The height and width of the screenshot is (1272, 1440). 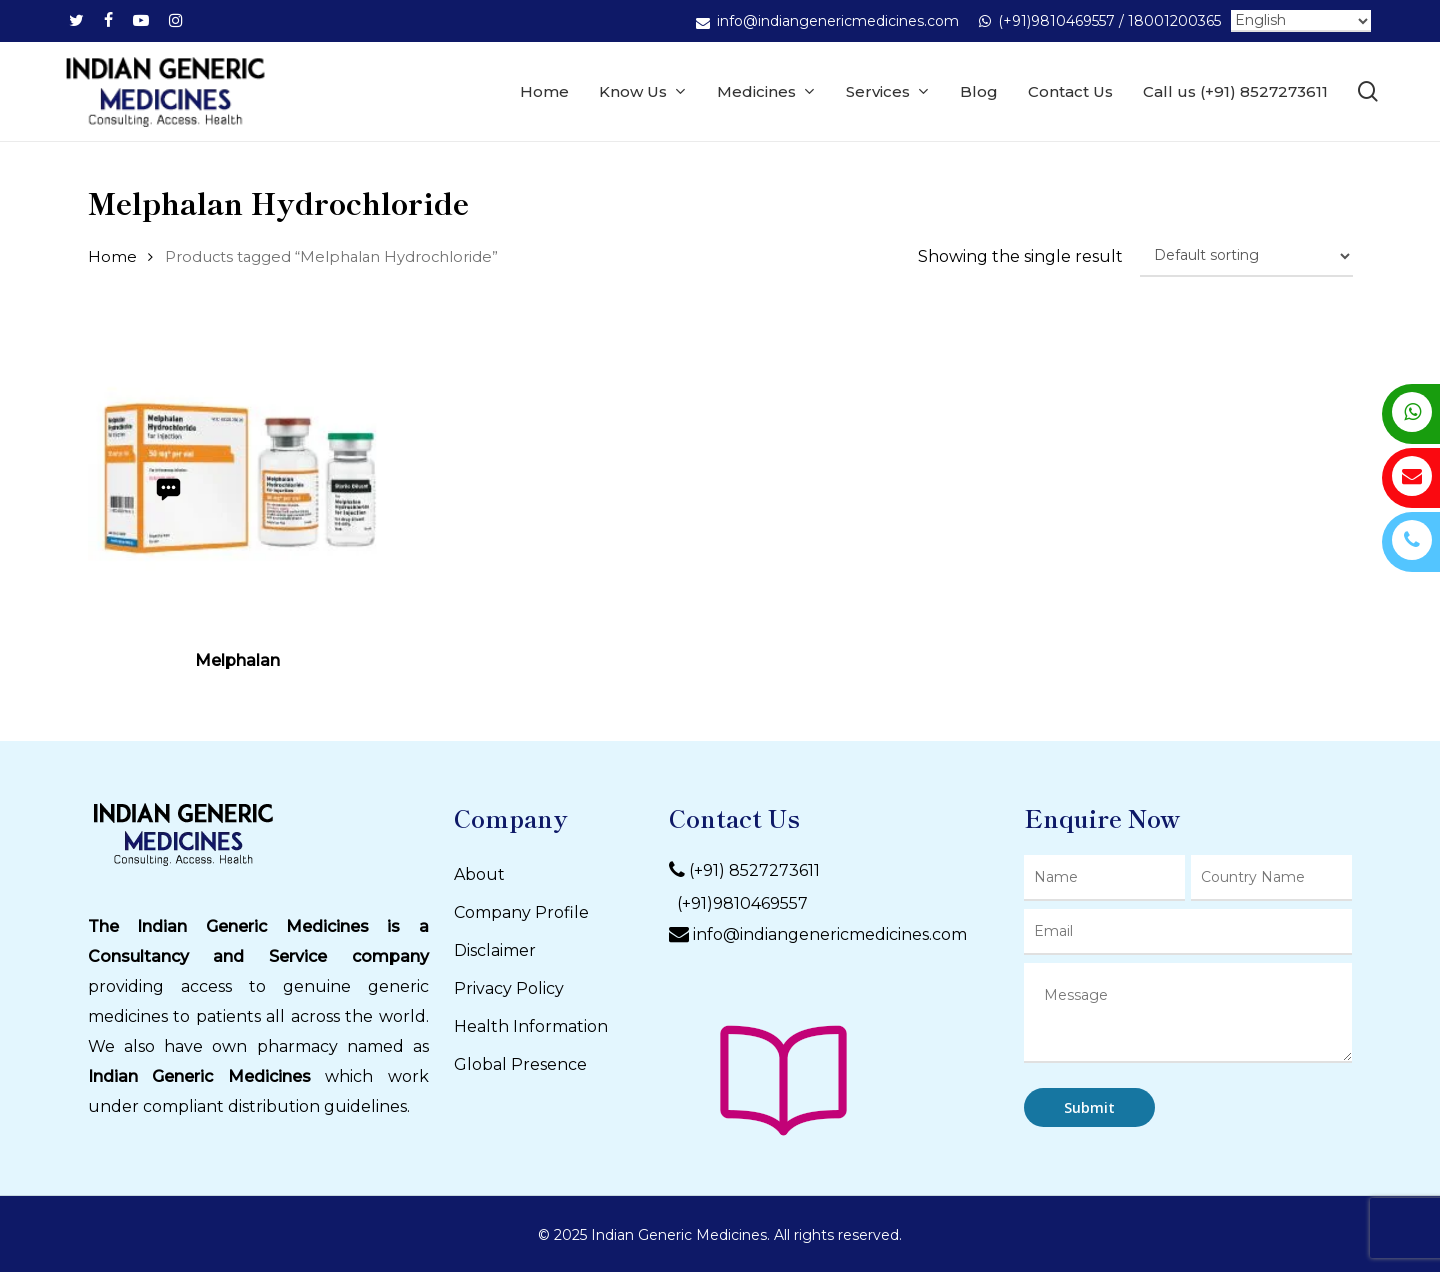 What do you see at coordinates (783, 1080) in the screenshot?
I see `open reading list or library` at bounding box center [783, 1080].